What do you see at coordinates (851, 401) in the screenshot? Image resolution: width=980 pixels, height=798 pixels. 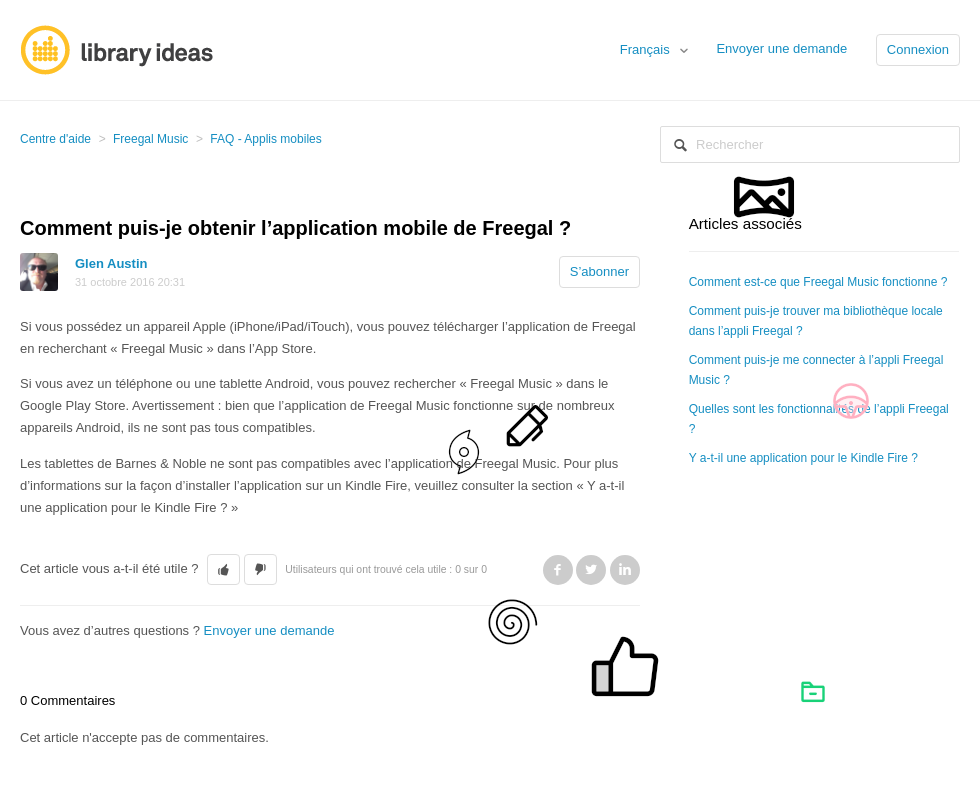 I see `access driving or navigation mode` at bounding box center [851, 401].